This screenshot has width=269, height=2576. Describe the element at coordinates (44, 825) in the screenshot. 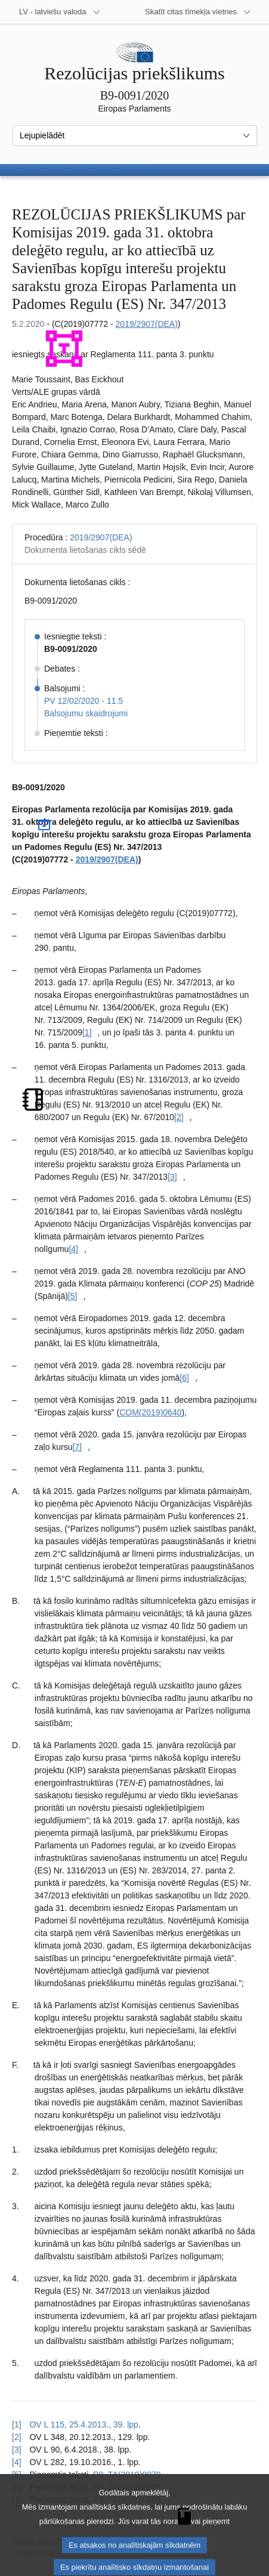

I see `maximize or expand the current window` at that location.